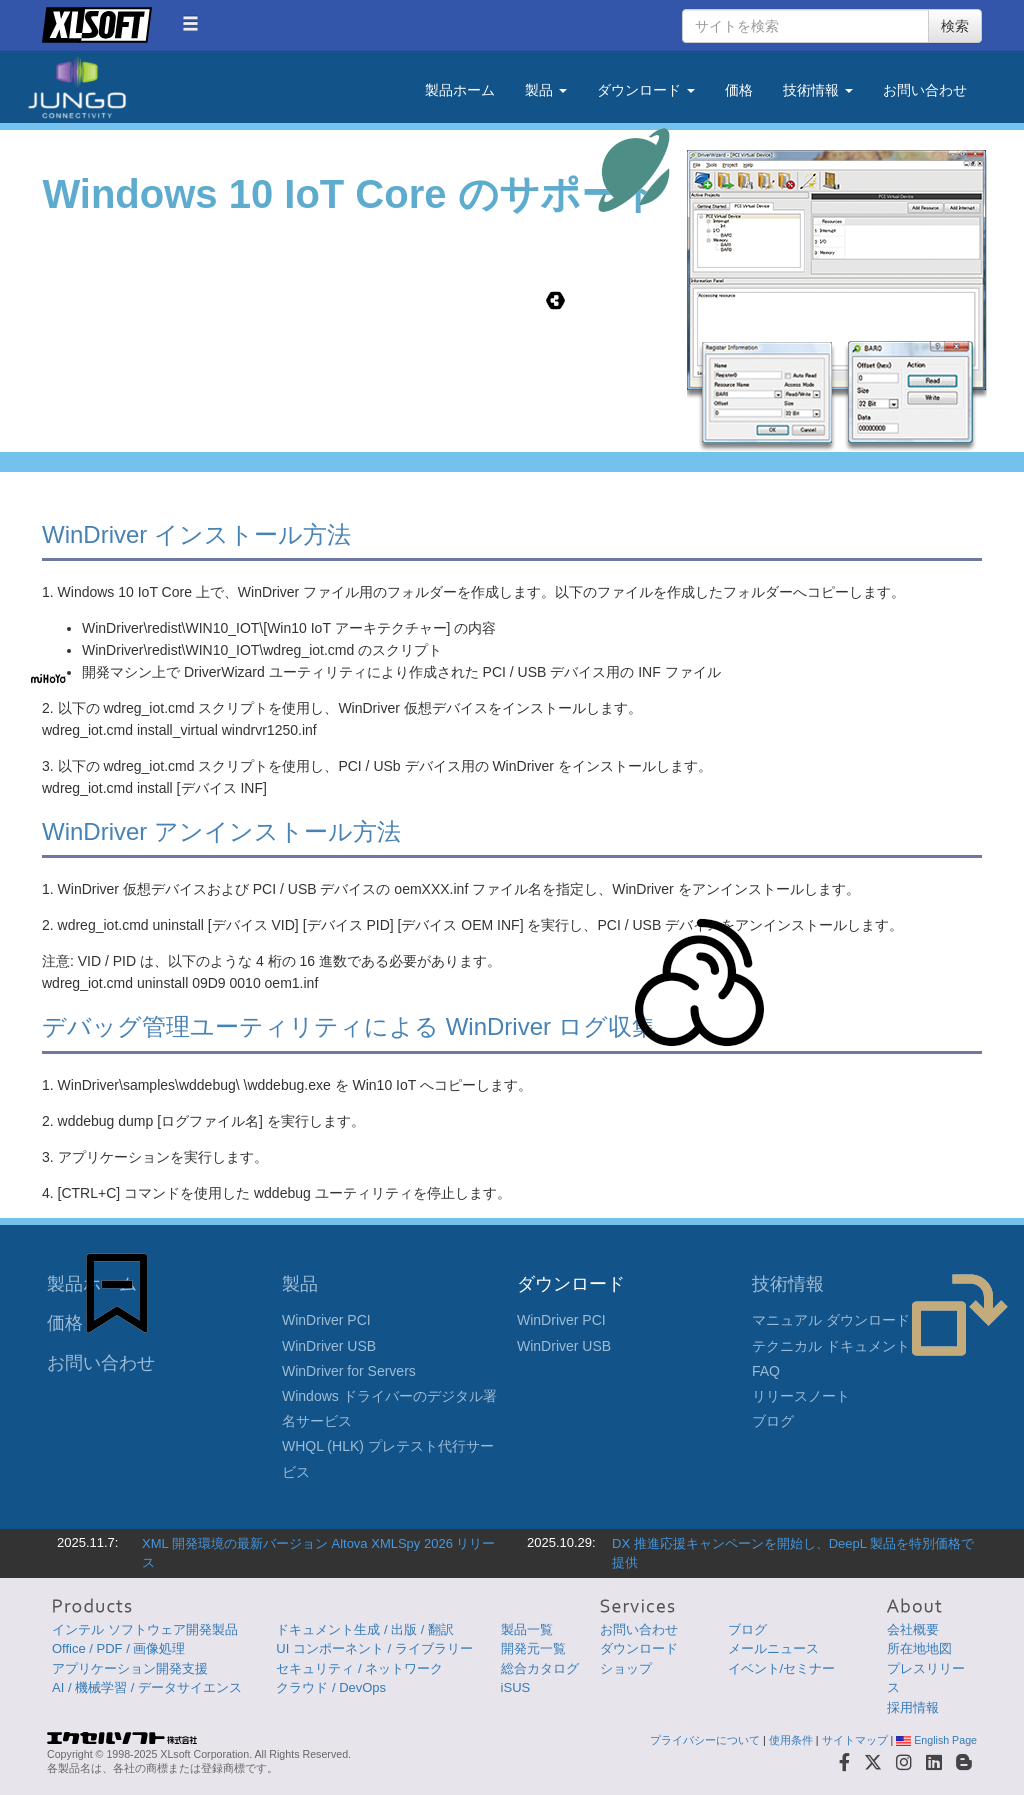 This screenshot has width=1024, height=1795. I want to click on rotate object clockwise, so click(957, 1315).